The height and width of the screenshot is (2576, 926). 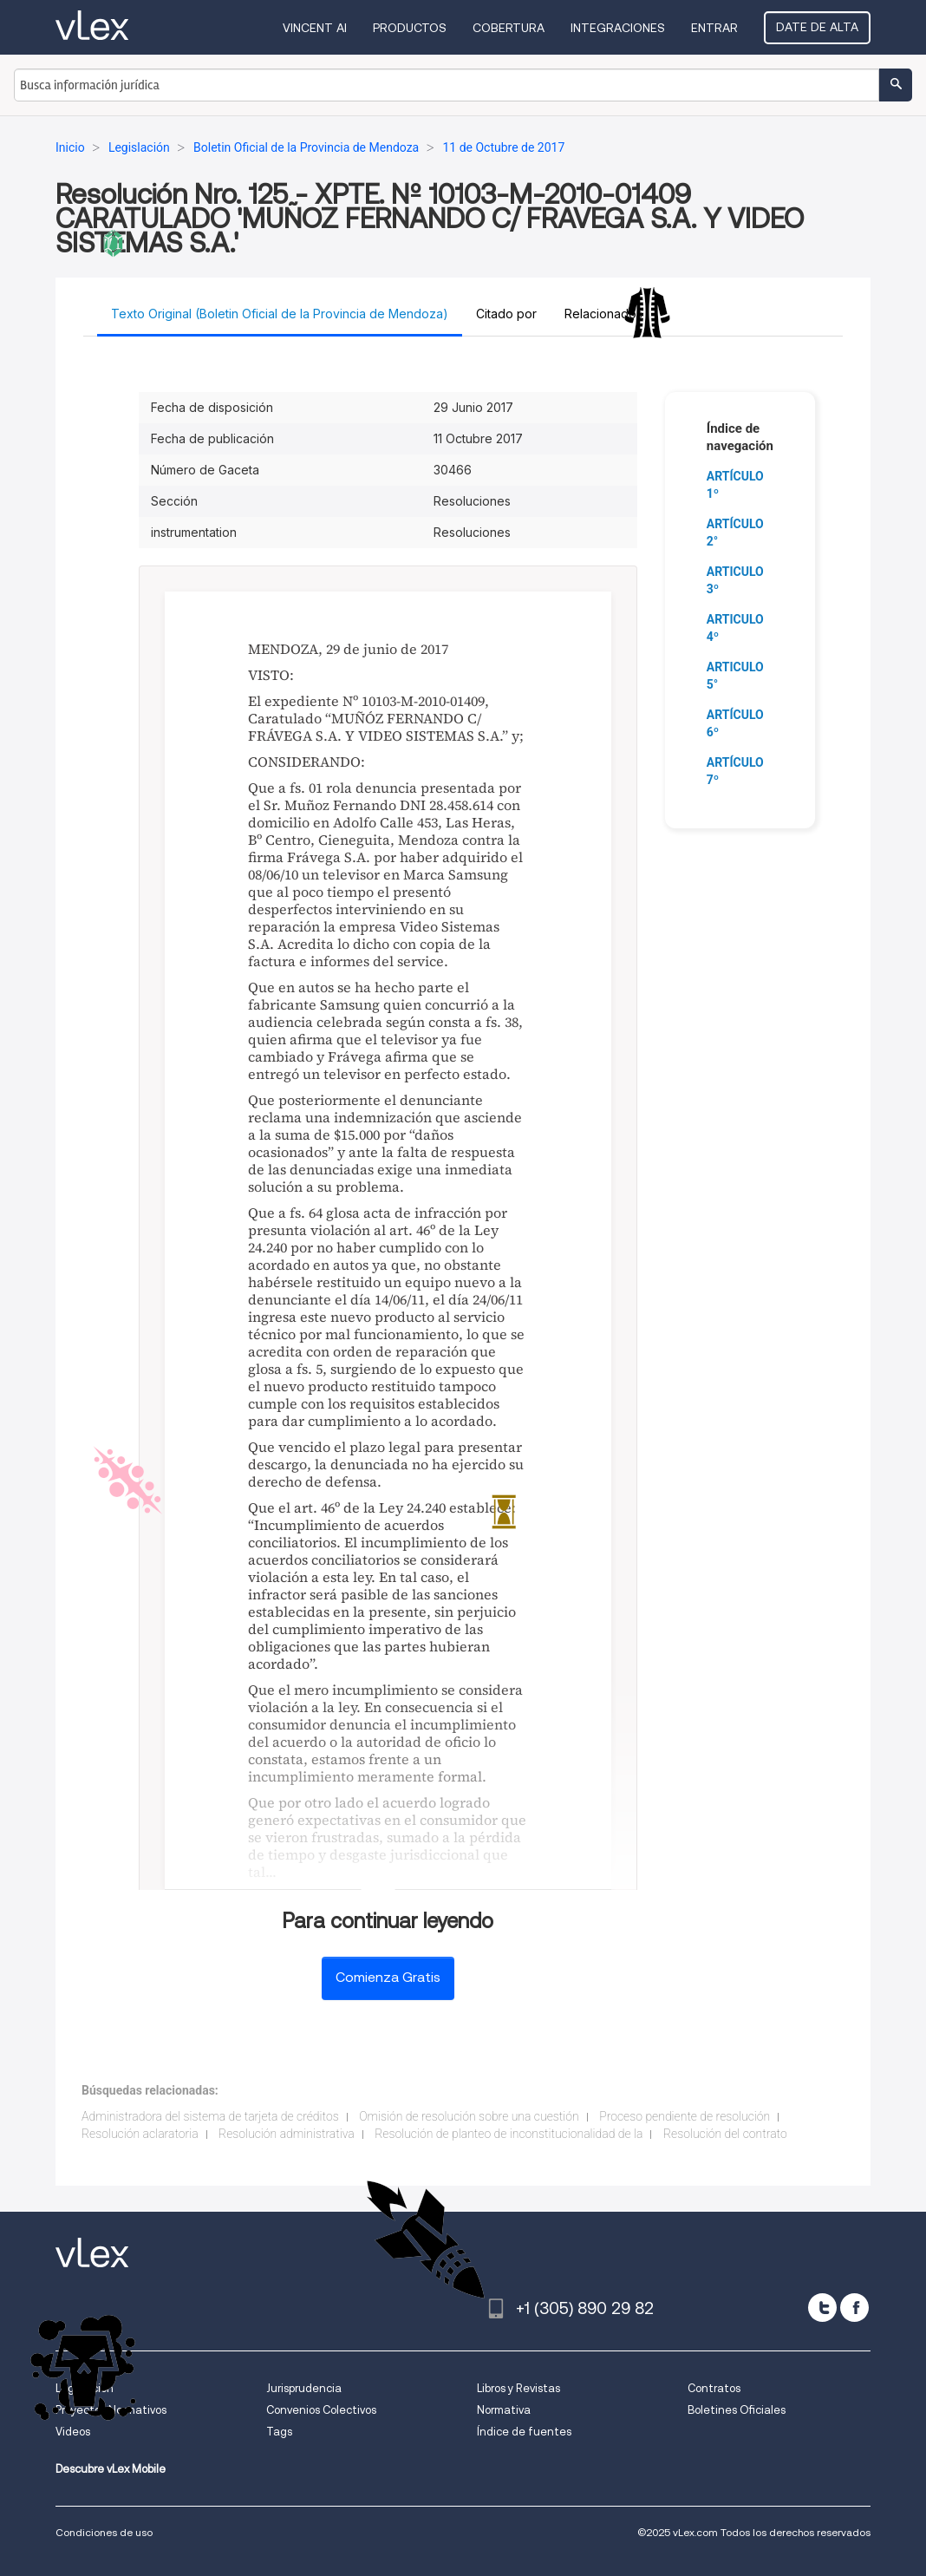 What do you see at coordinates (113, 243) in the screenshot?
I see `collect or spend in-game currency` at bounding box center [113, 243].